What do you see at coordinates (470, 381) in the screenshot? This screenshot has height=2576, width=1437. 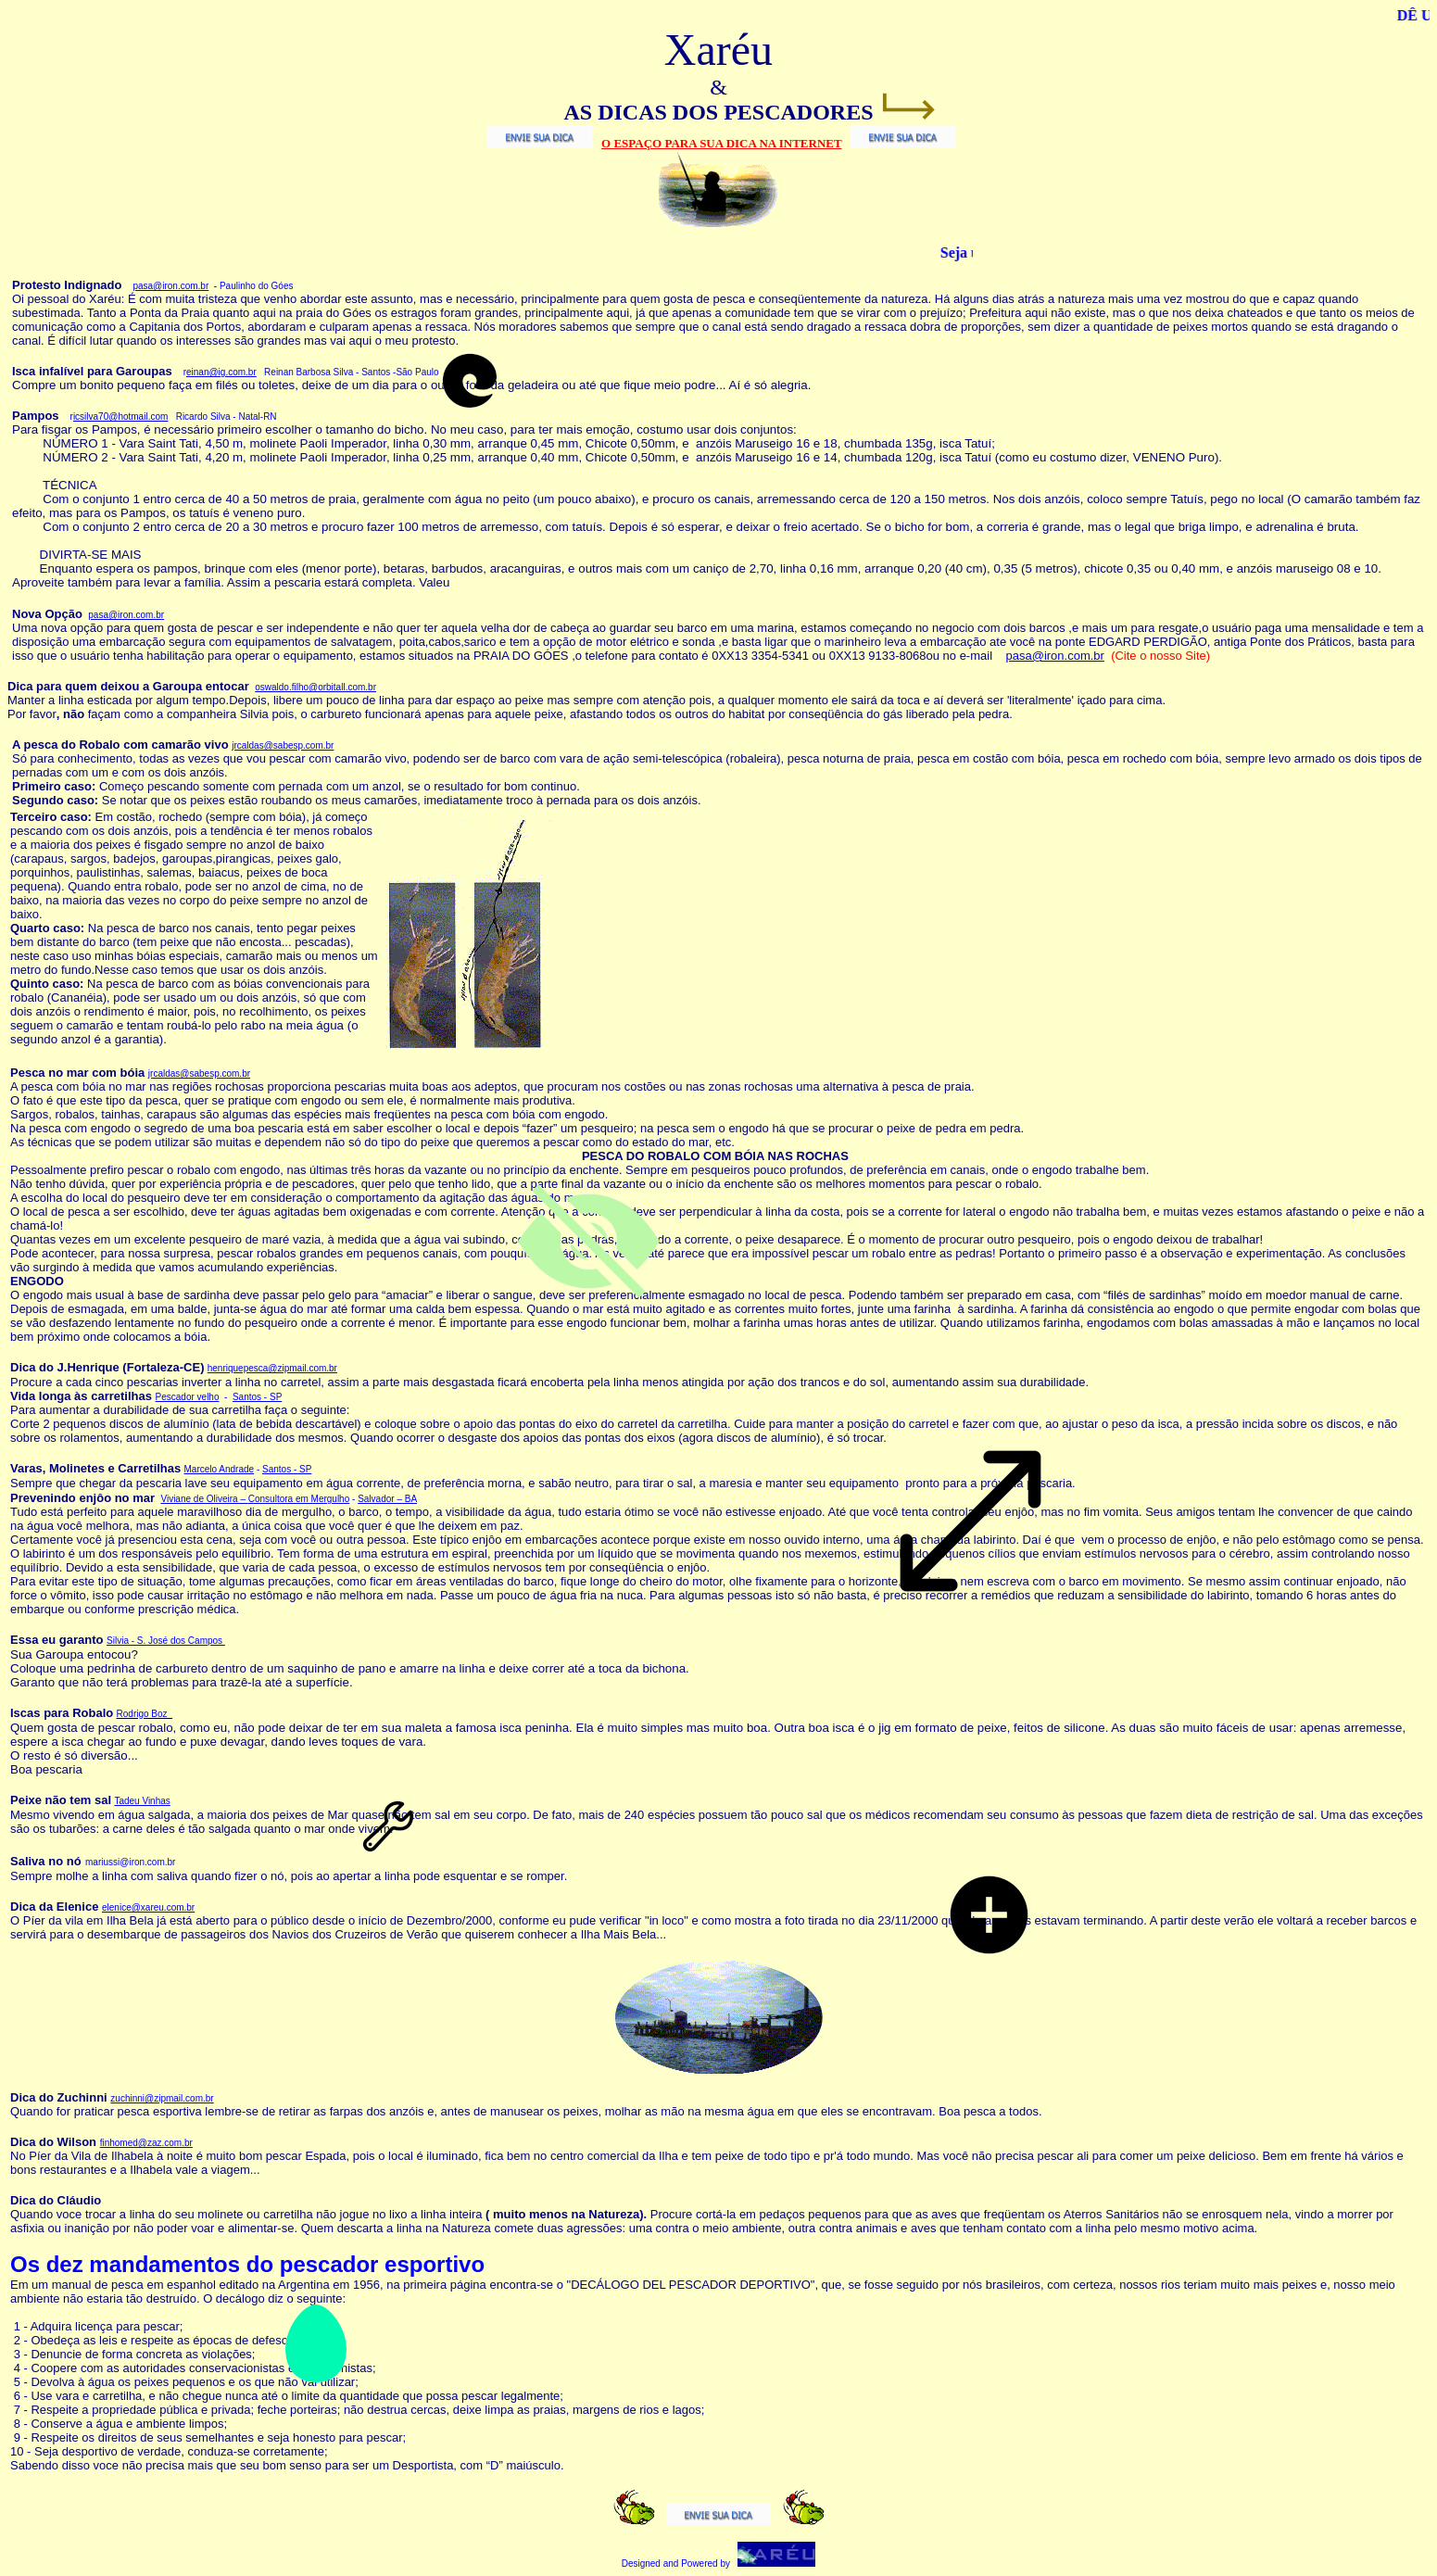 I see `open Microsoft Edge browser` at bounding box center [470, 381].